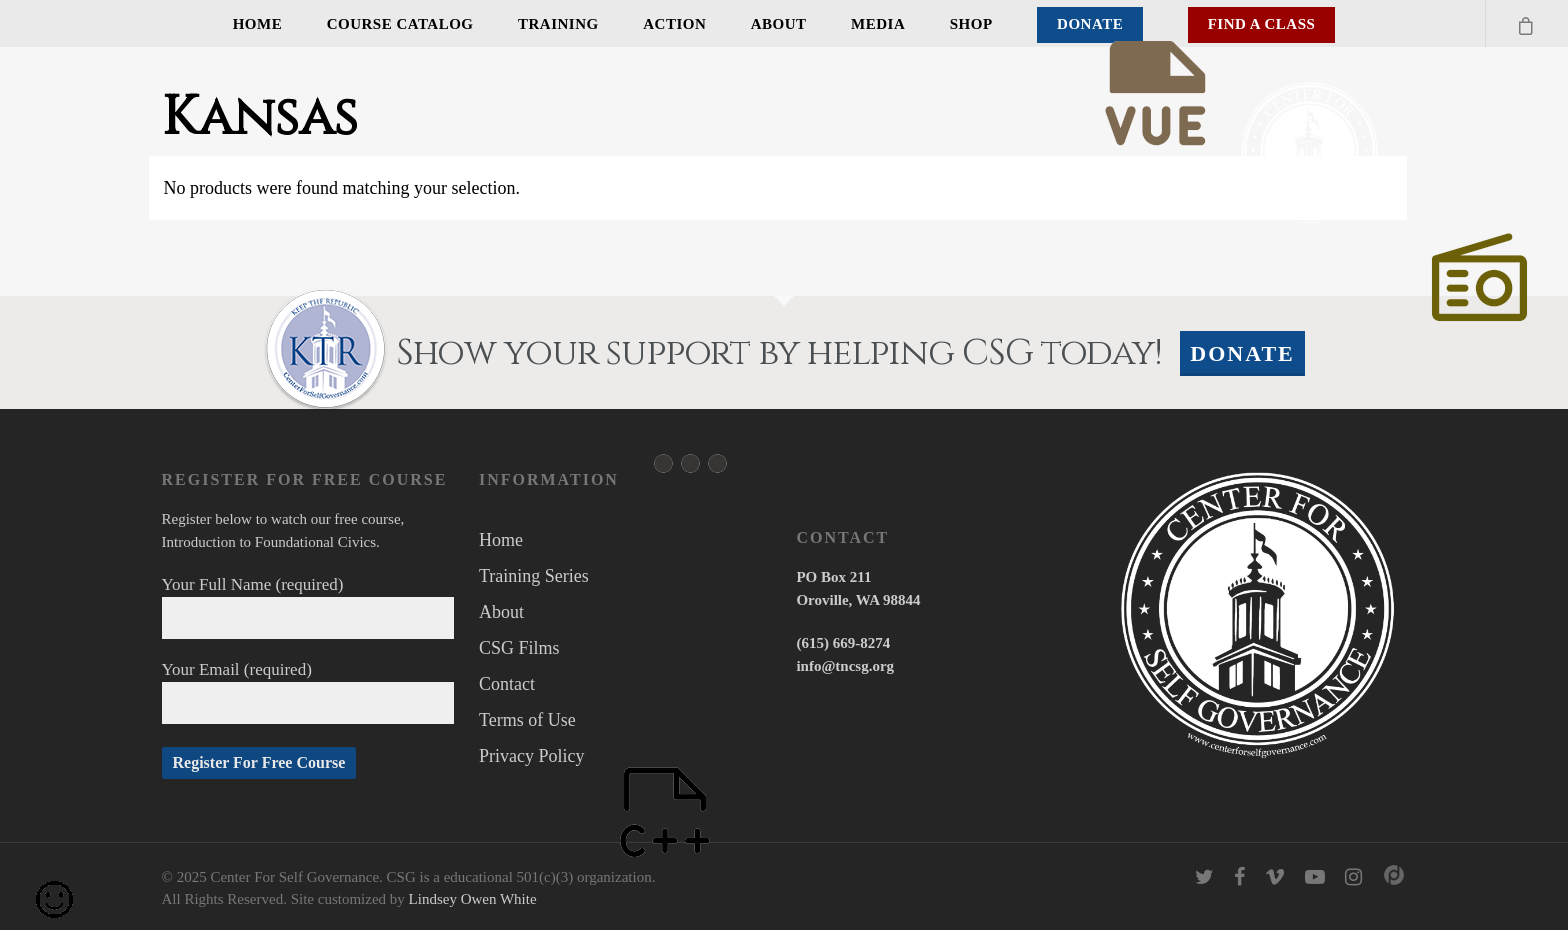 The width and height of the screenshot is (1568, 930). I want to click on access more options or actions, so click(690, 463).